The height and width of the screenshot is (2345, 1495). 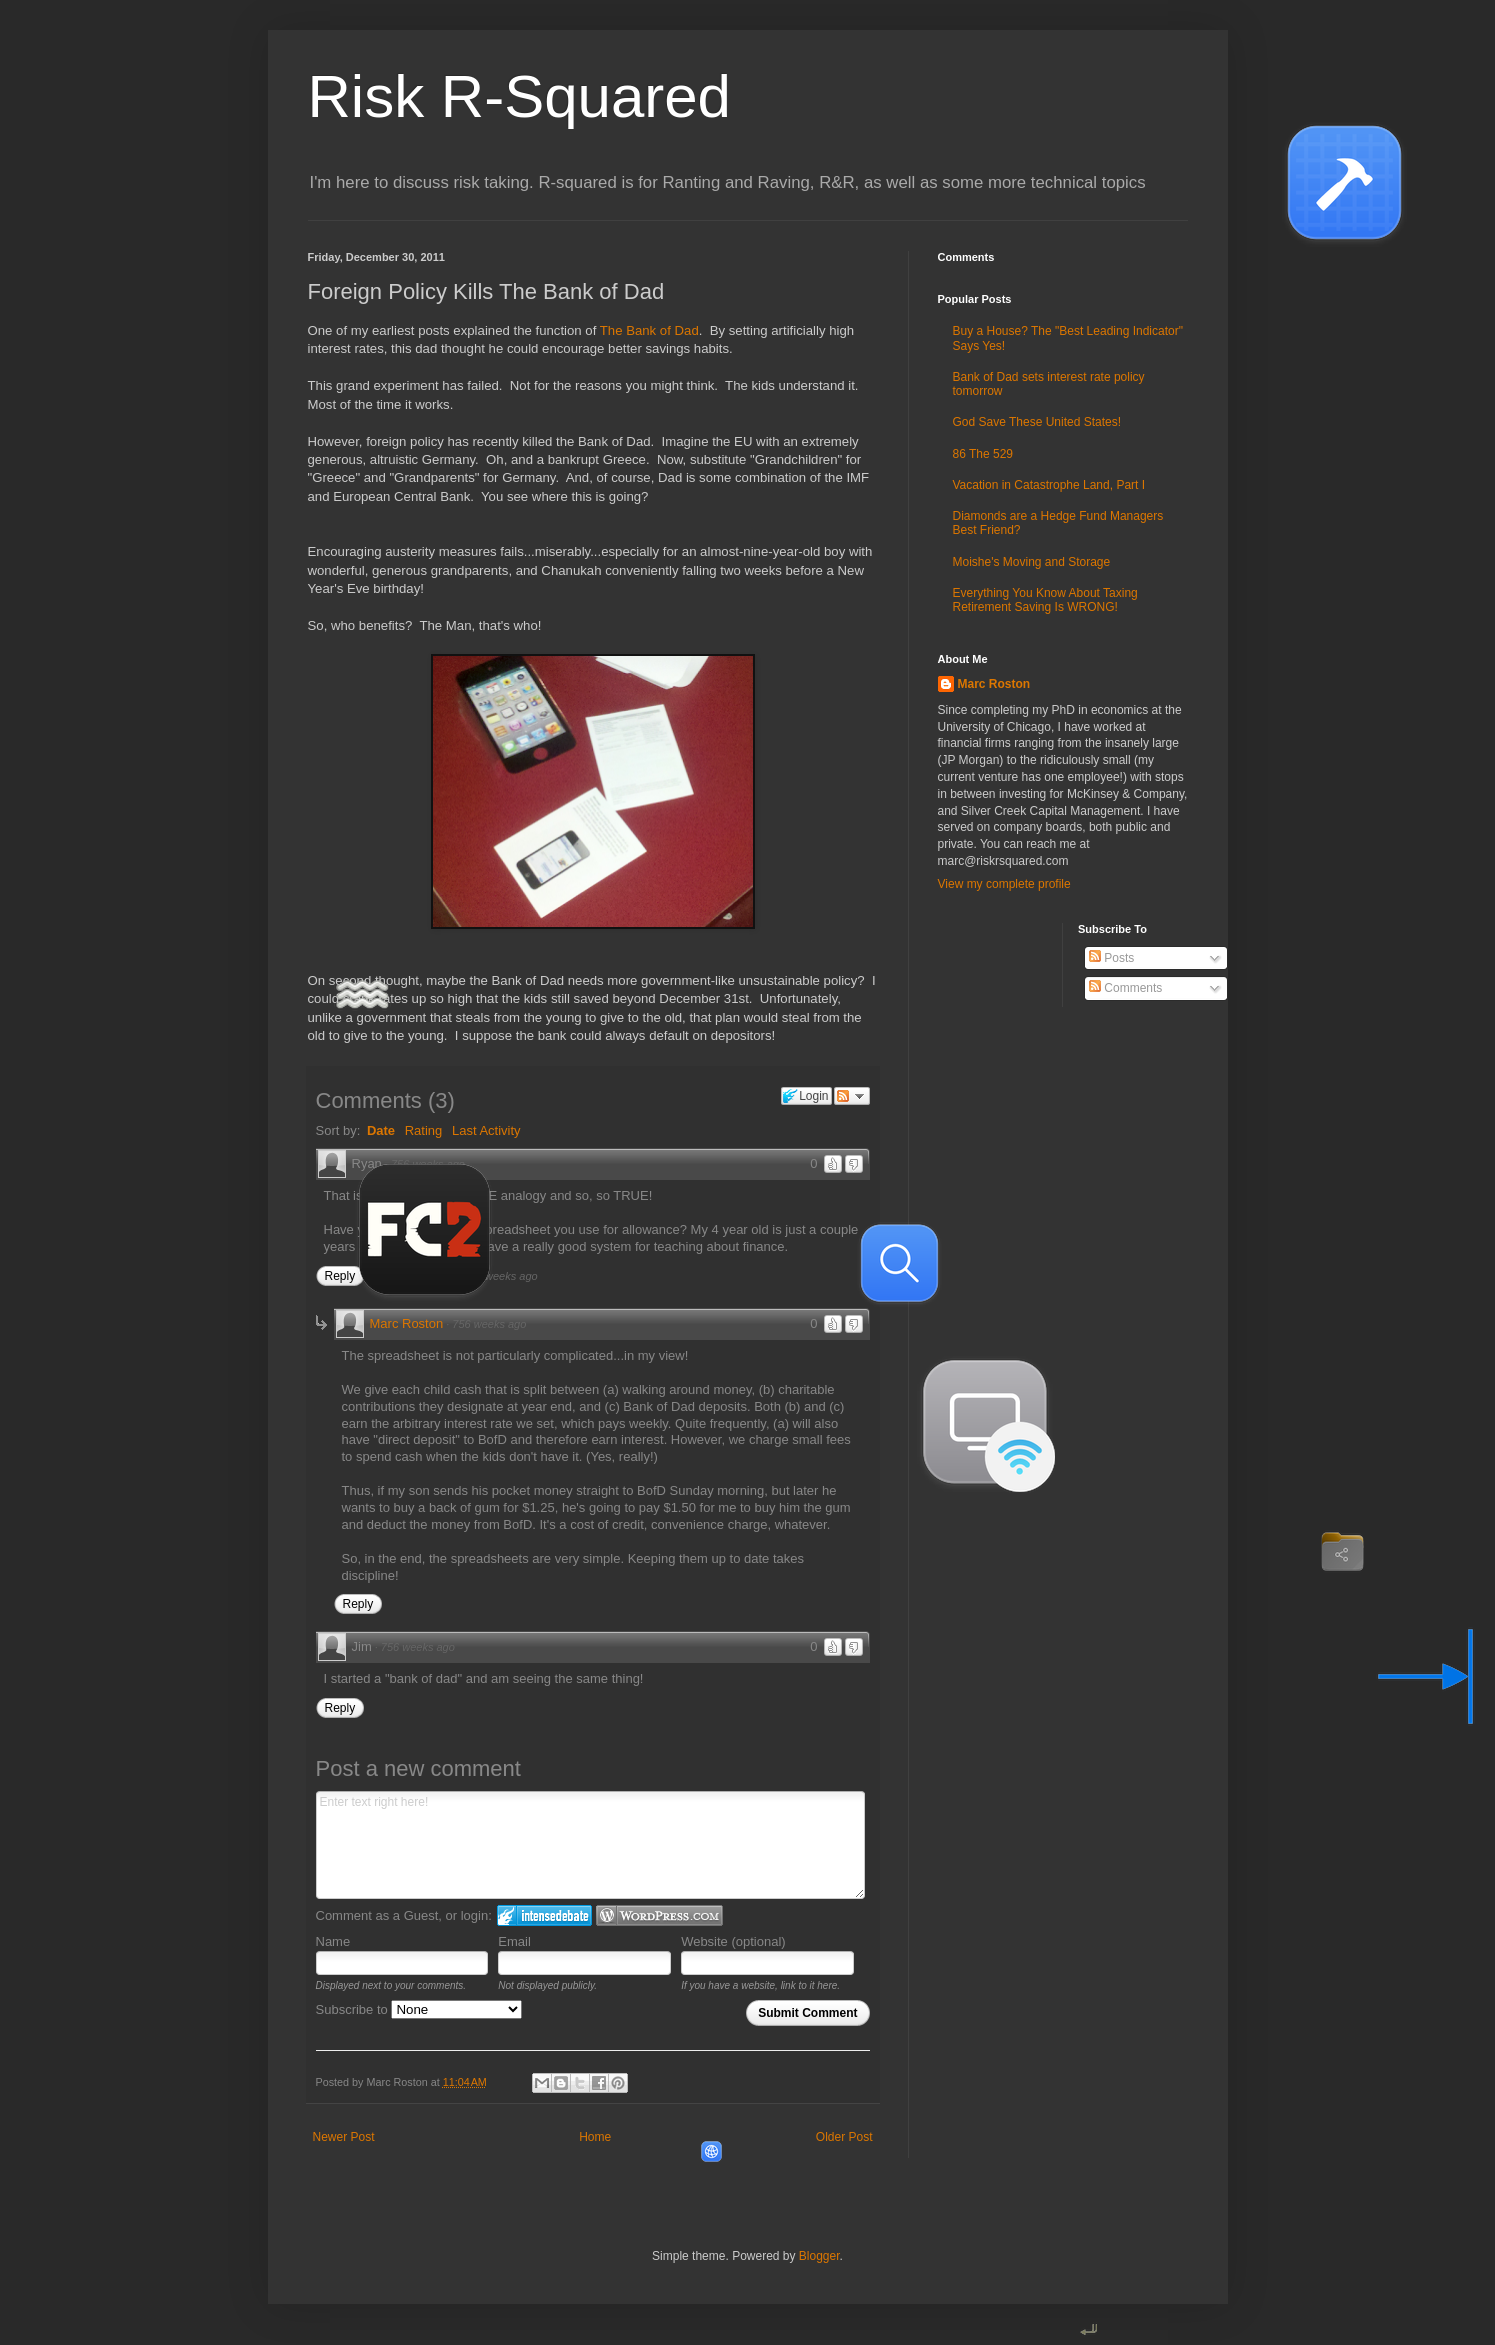 I want to click on indicates foggy weather conditions, so click(x=363, y=993).